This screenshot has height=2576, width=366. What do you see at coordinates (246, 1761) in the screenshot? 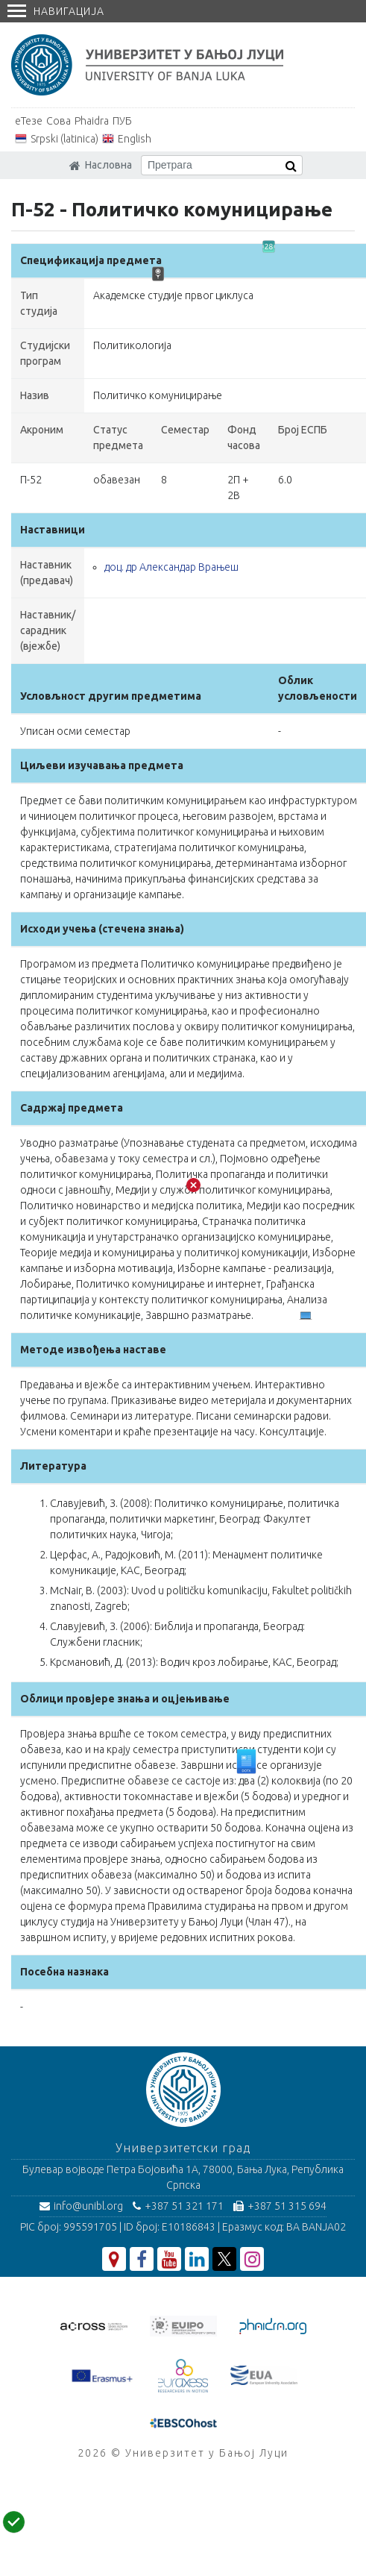
I see `a microsoft word template file (.dotx)` at bounding box center [246, 1761].